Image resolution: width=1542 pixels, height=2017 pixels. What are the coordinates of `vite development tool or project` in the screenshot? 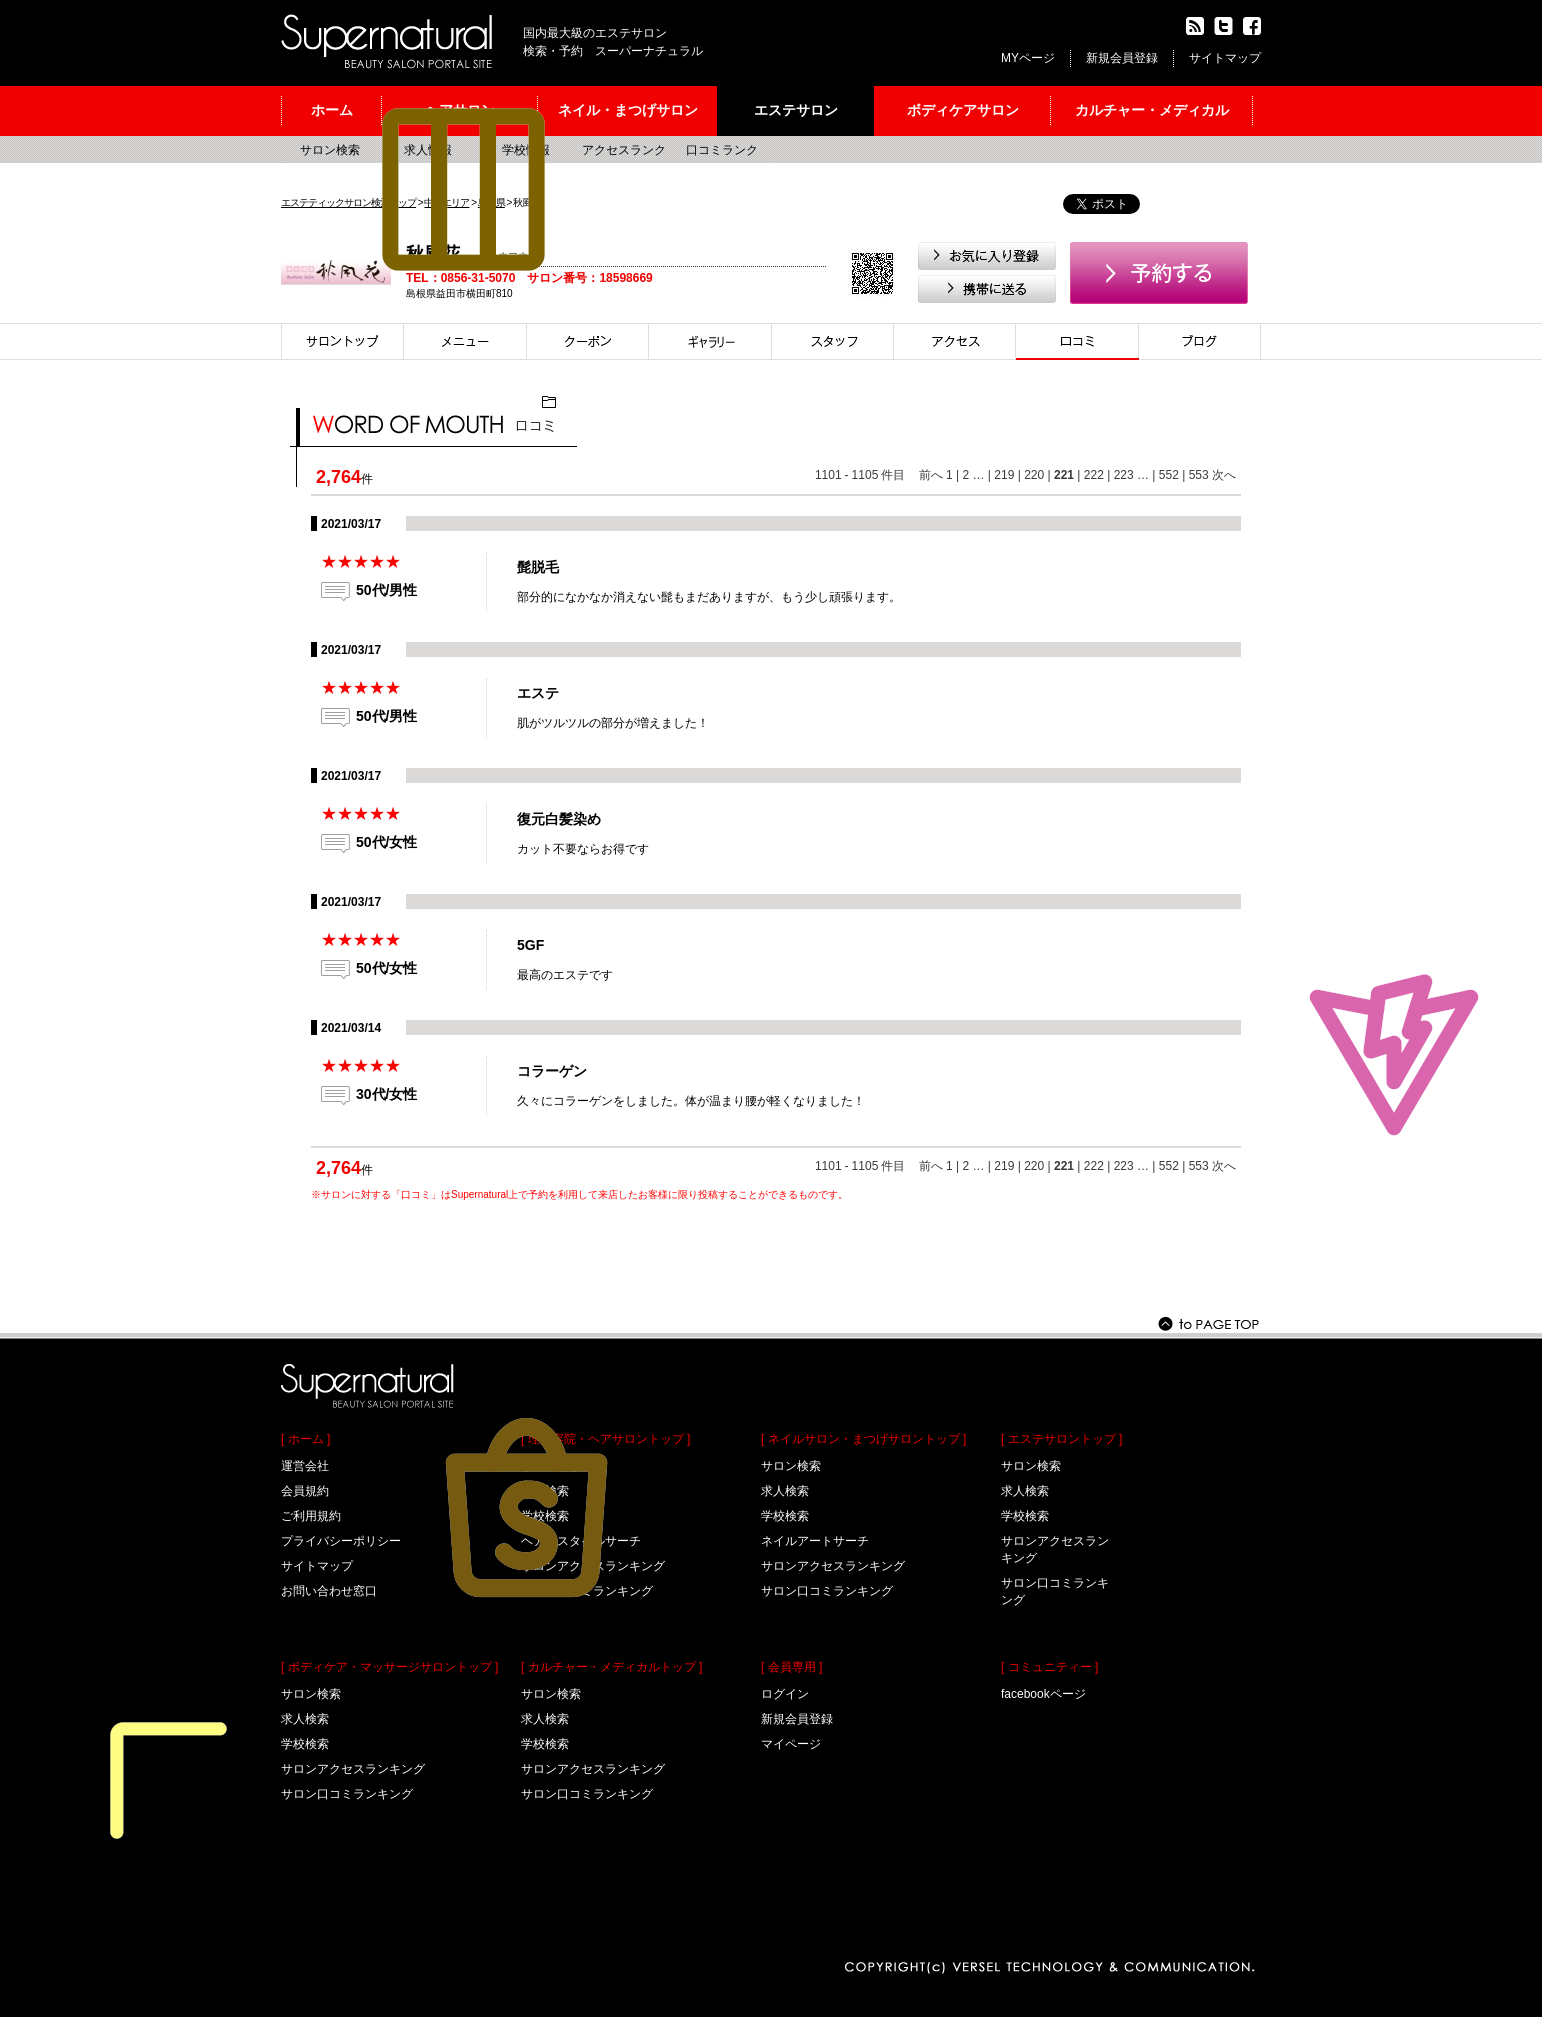 It's located at (1394, 1051).